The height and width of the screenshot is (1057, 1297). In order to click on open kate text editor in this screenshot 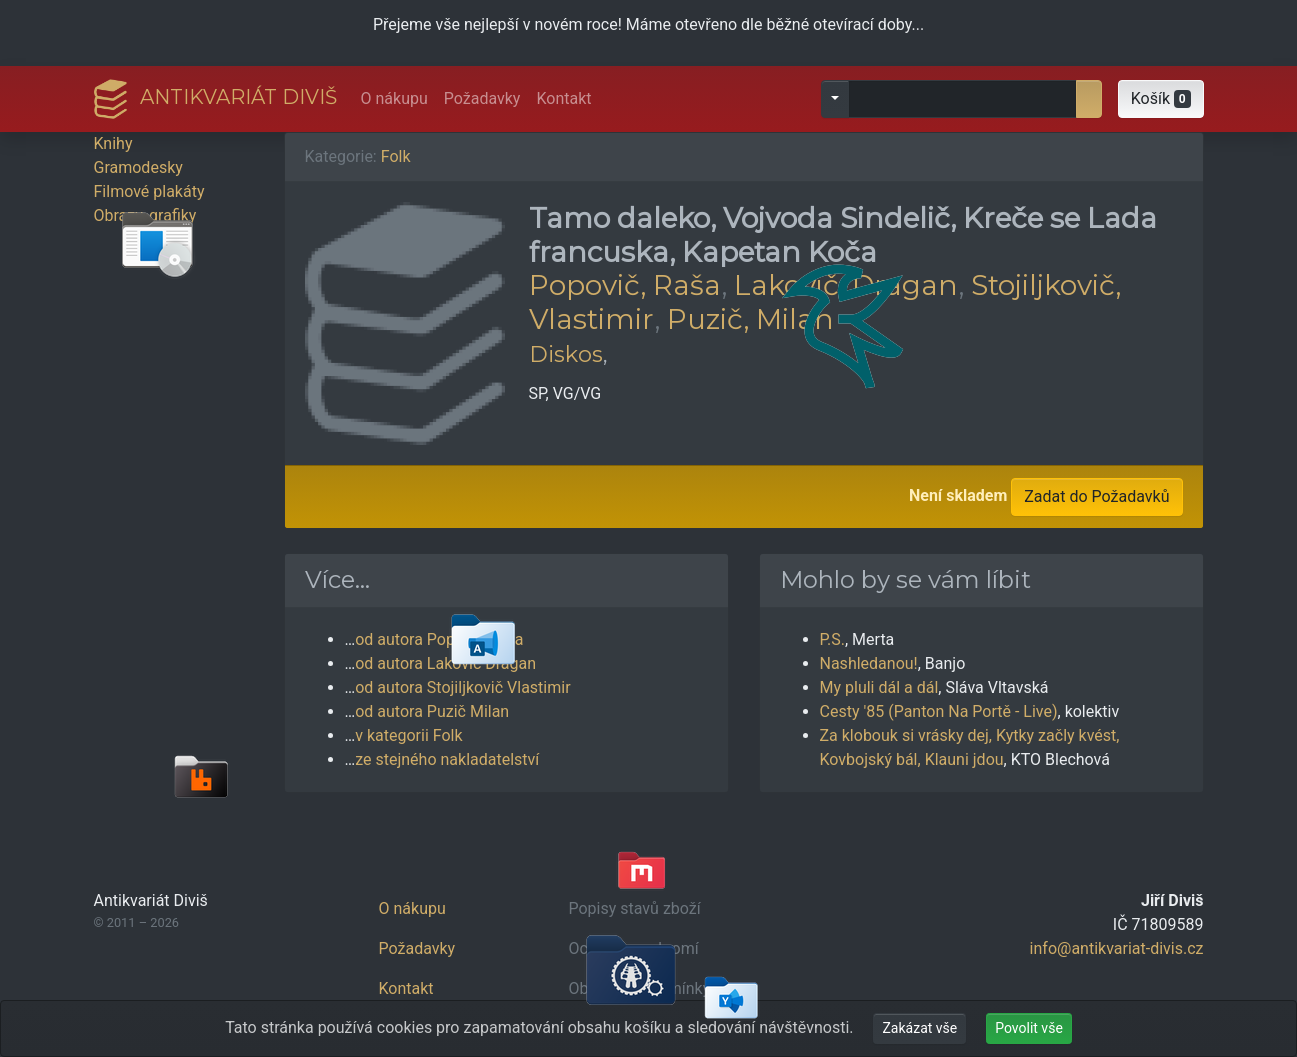, I will do `click(847, 323)`.